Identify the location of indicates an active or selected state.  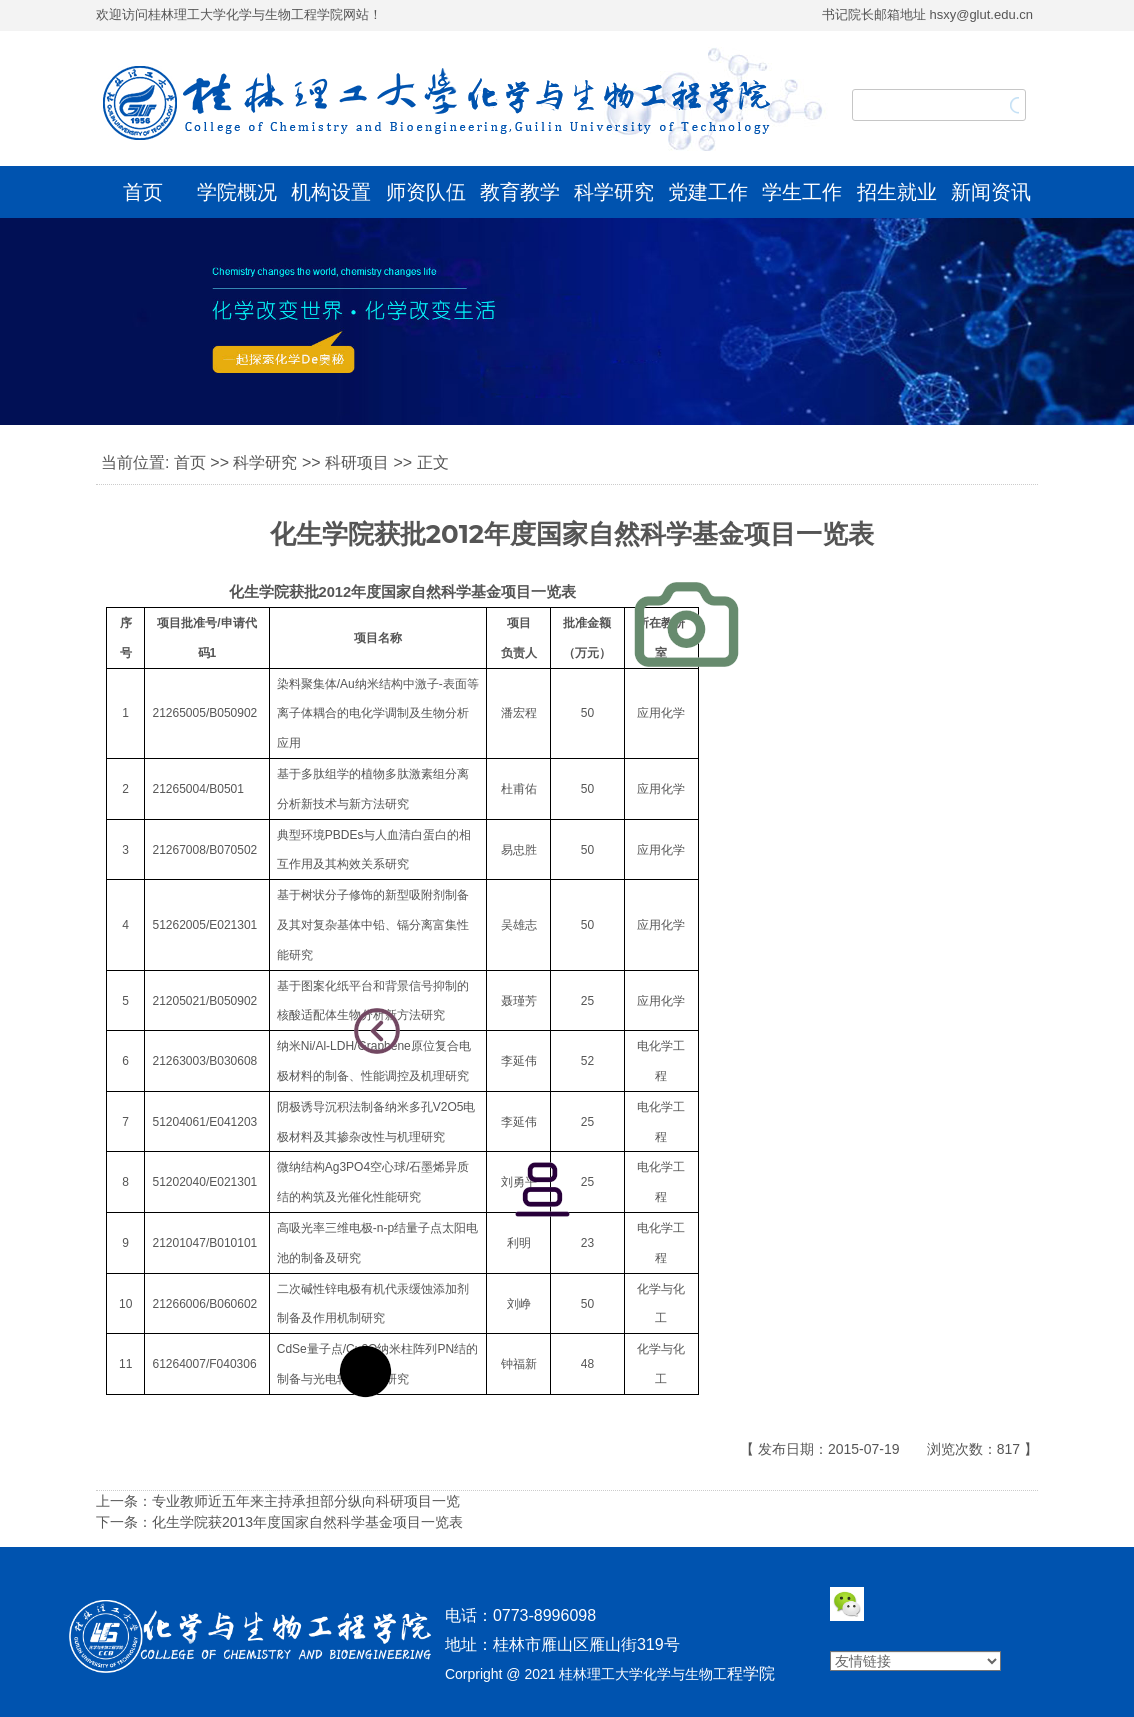
(365, 1371).